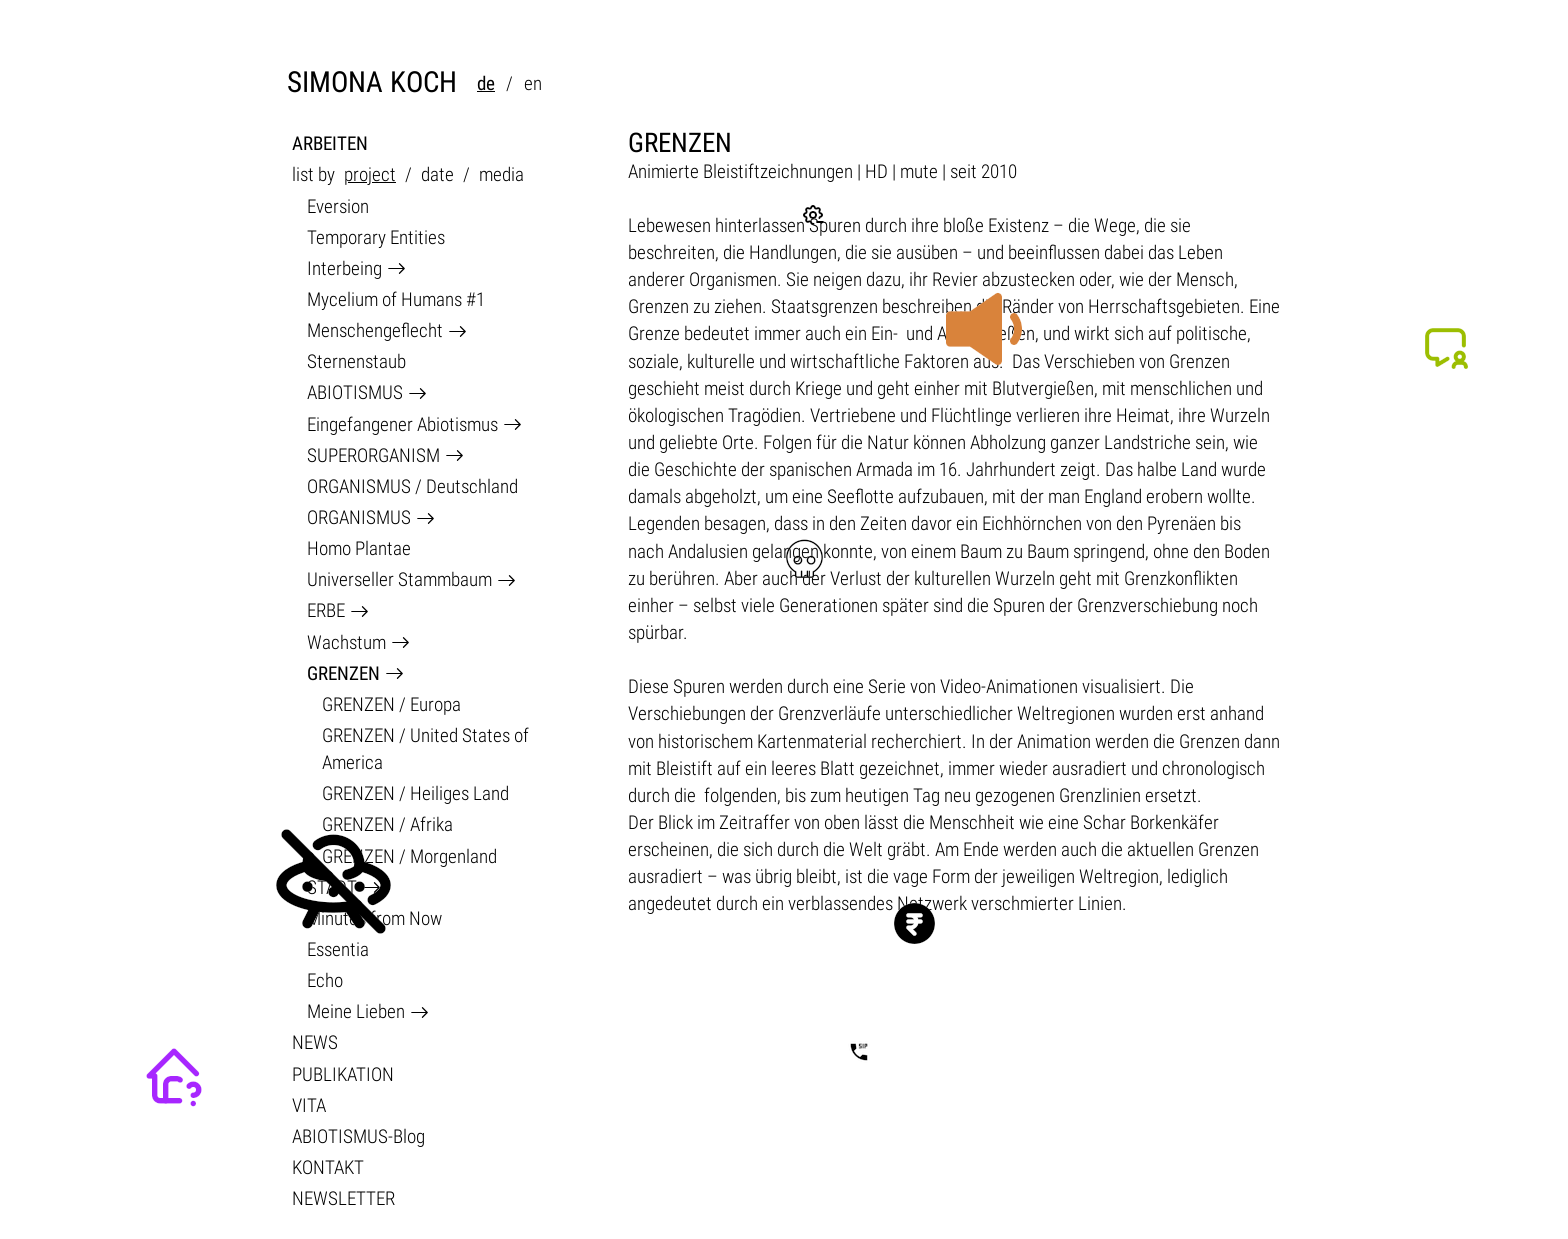 This screenshot has width=1568, height=1239. I want to click on disable UFO or alien-themed mode, so click(333, 881).